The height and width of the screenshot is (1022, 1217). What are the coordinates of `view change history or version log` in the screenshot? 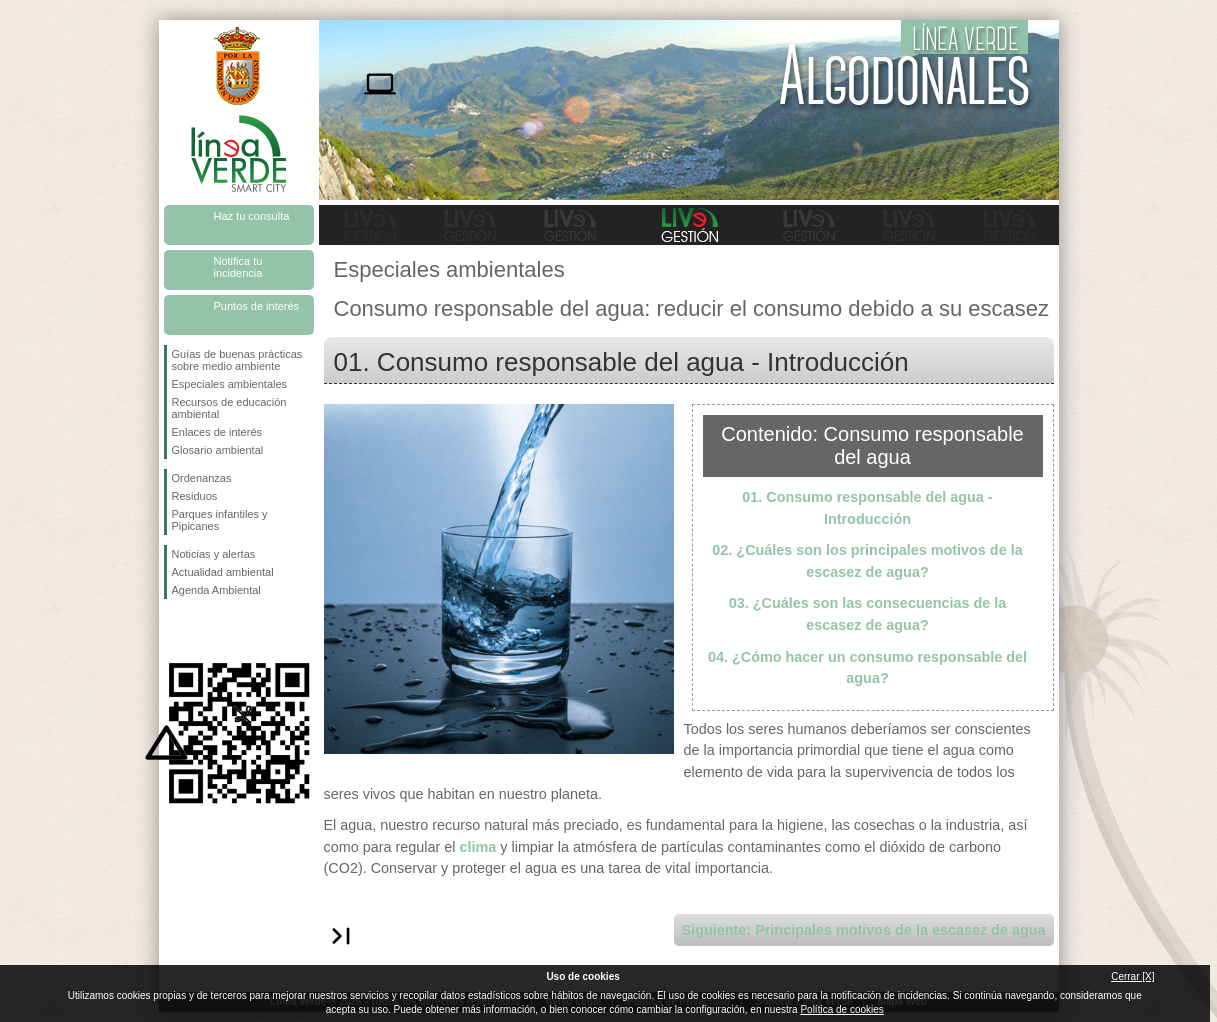 It's located at (166, 741).